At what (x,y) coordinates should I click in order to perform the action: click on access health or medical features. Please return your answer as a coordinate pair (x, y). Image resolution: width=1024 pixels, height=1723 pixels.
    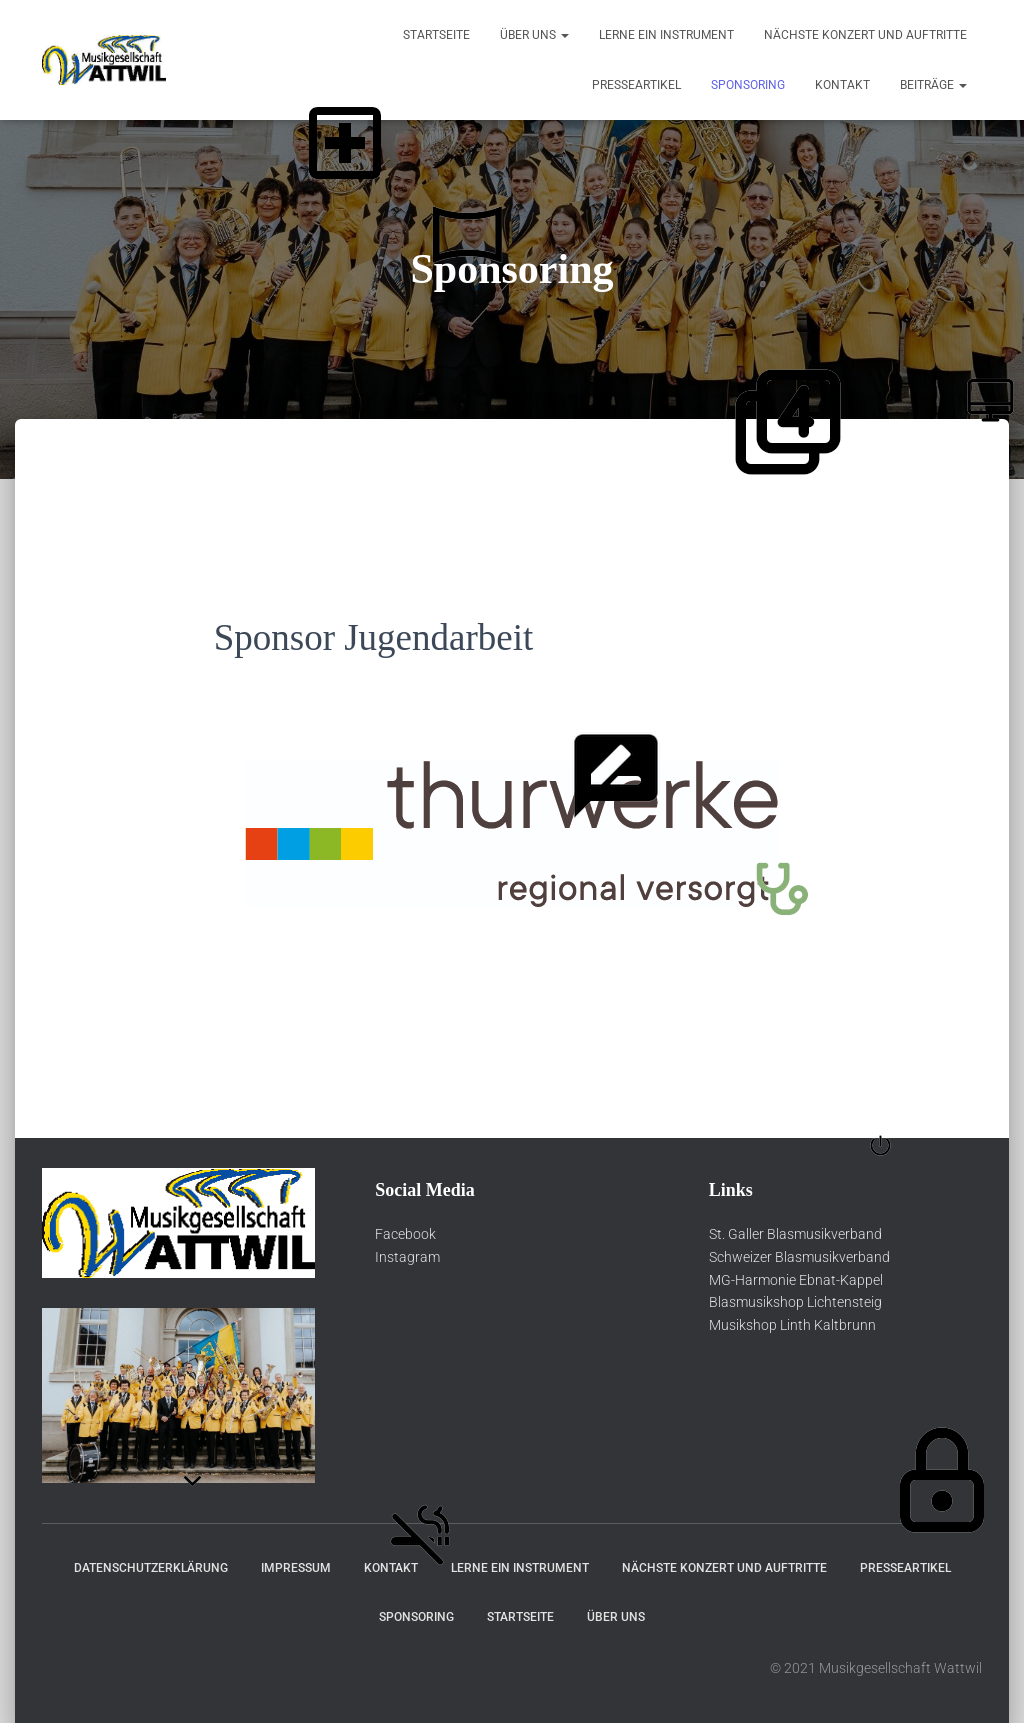
    Looking at the image, I should click on (779, 887).